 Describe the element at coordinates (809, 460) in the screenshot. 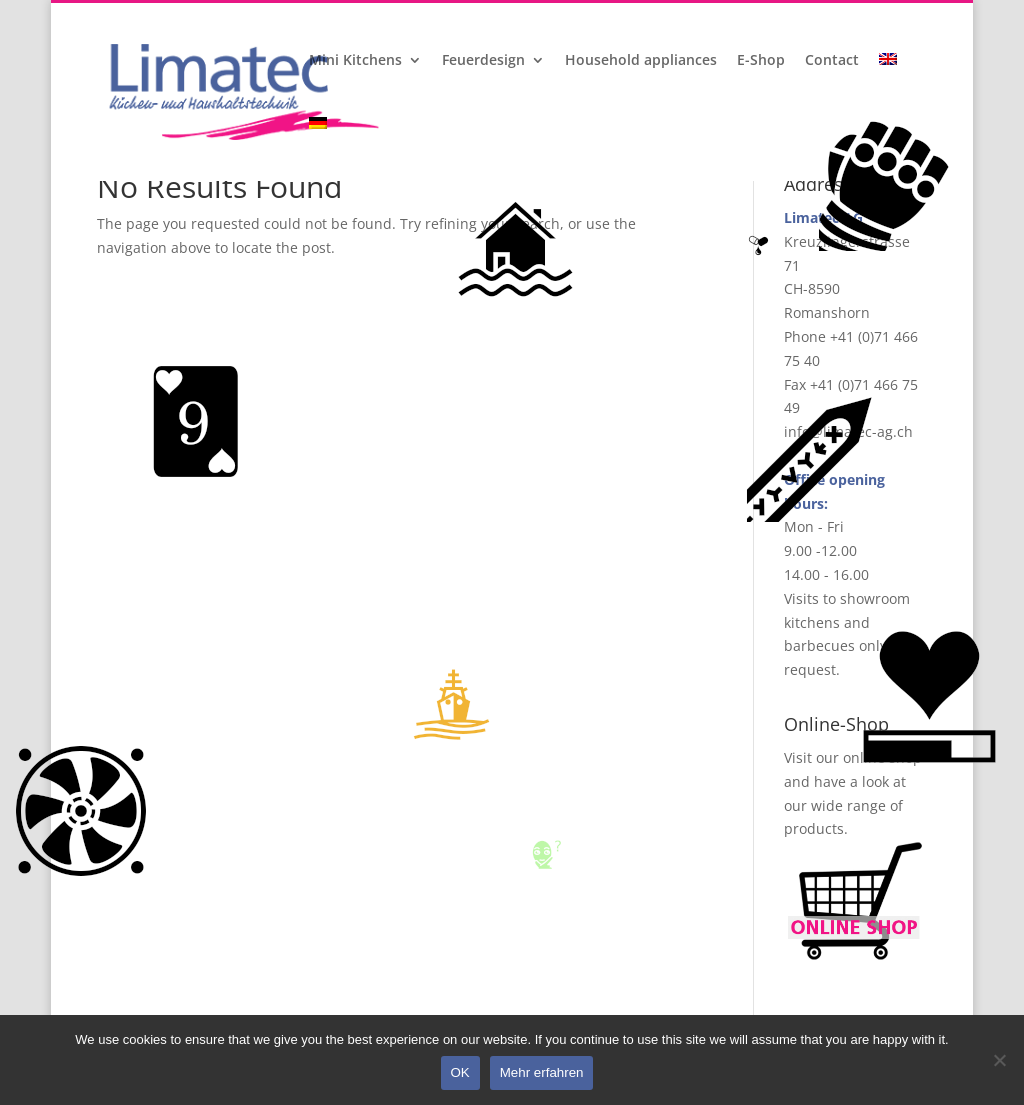

I see `equip a magical or enchanted weapon` at that location.